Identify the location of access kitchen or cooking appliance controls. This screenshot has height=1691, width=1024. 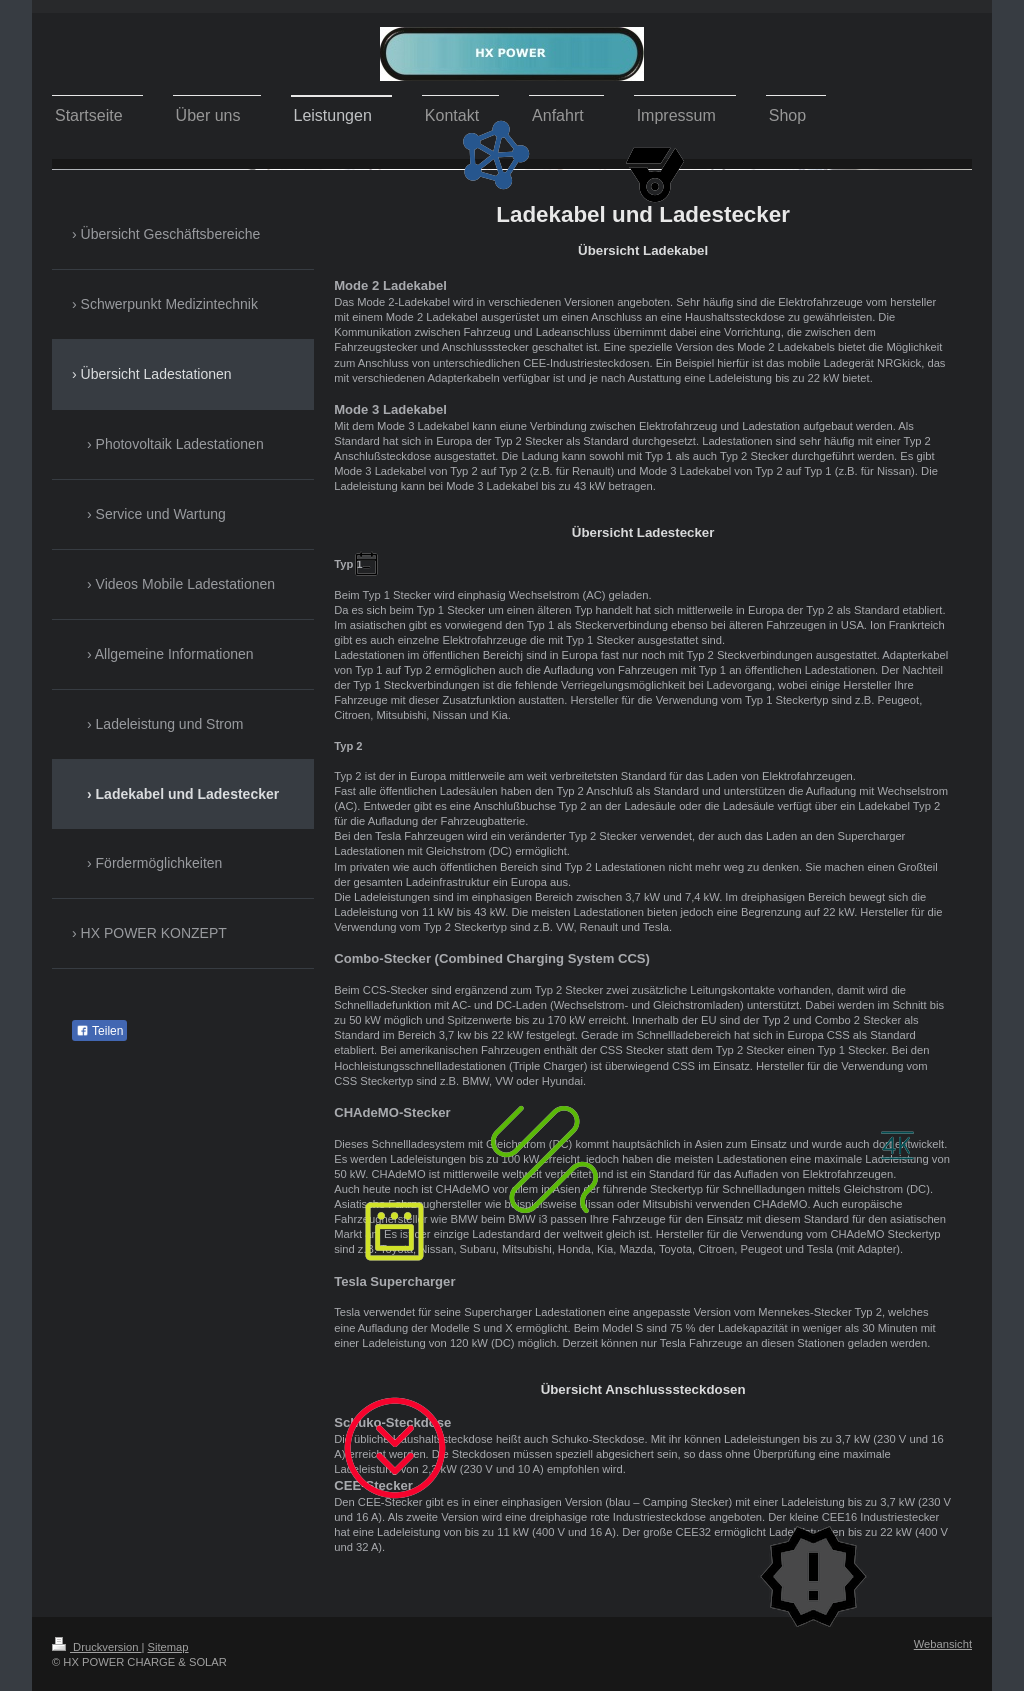
(394, 1231).